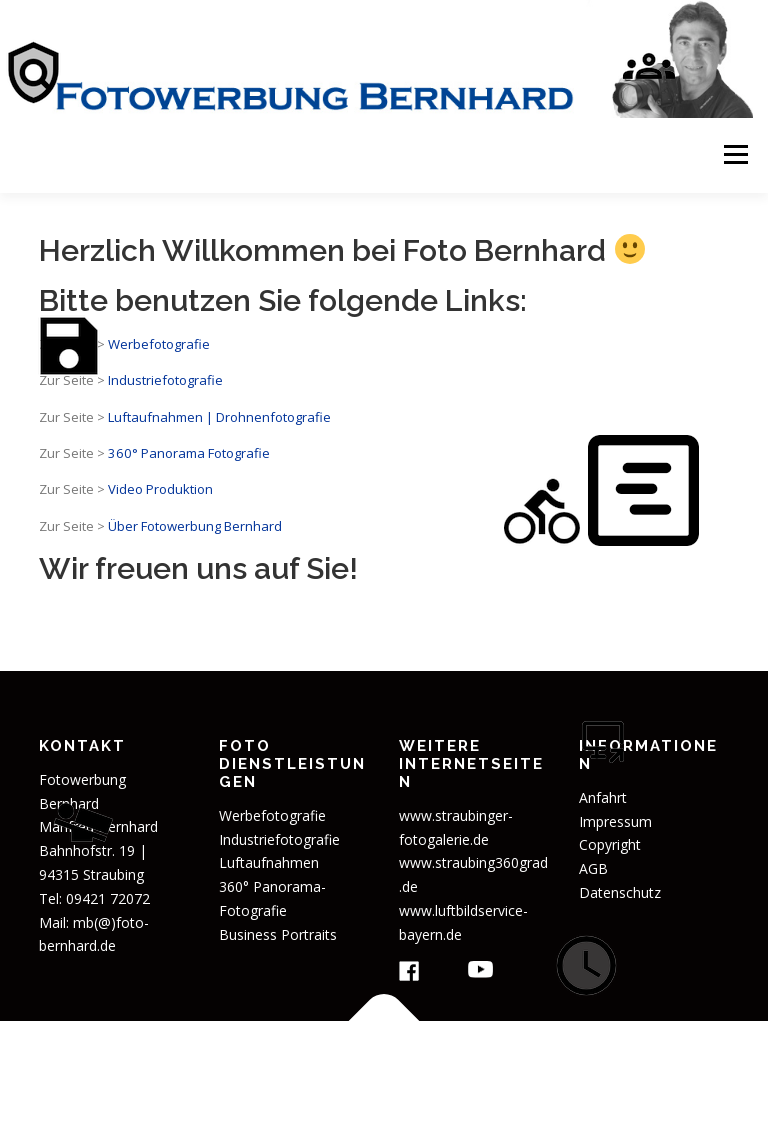  I want to click on get cycling directions, so click(542, 512).